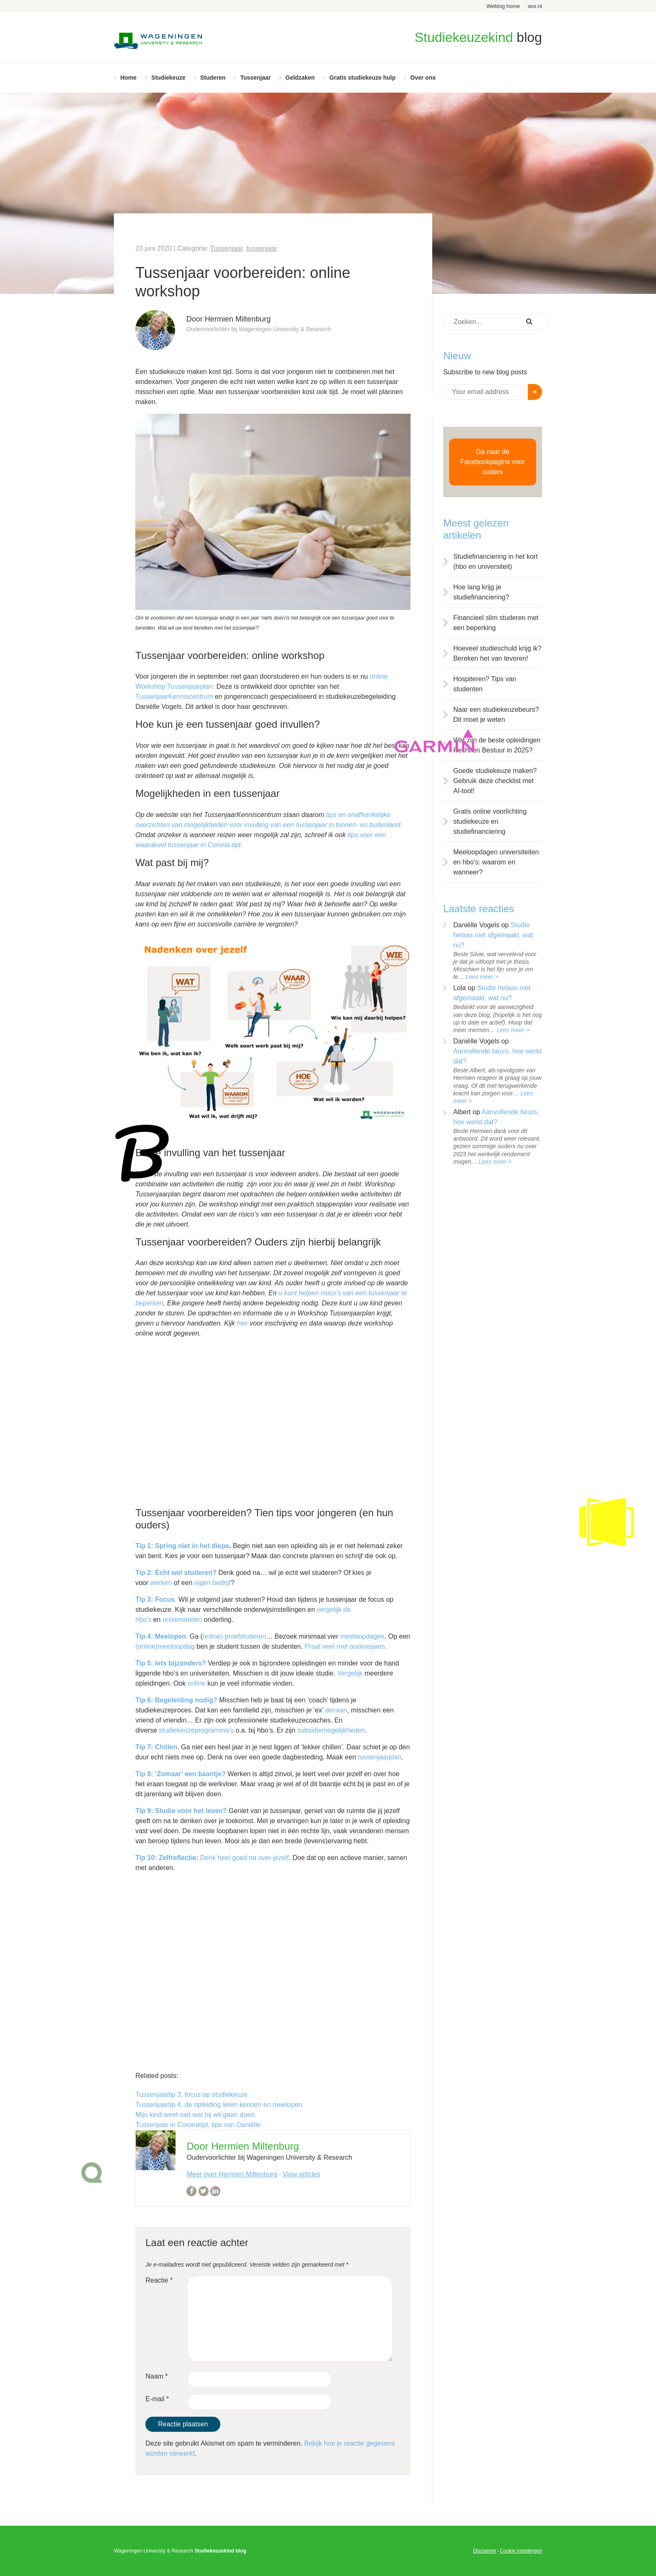 The height and width of the screenshot is (2576, 656). What do you see at coordinates (142, 1153) in the screenshot?
I see `open brandfetch brand asset platform` at bounding box center [142, 1153].